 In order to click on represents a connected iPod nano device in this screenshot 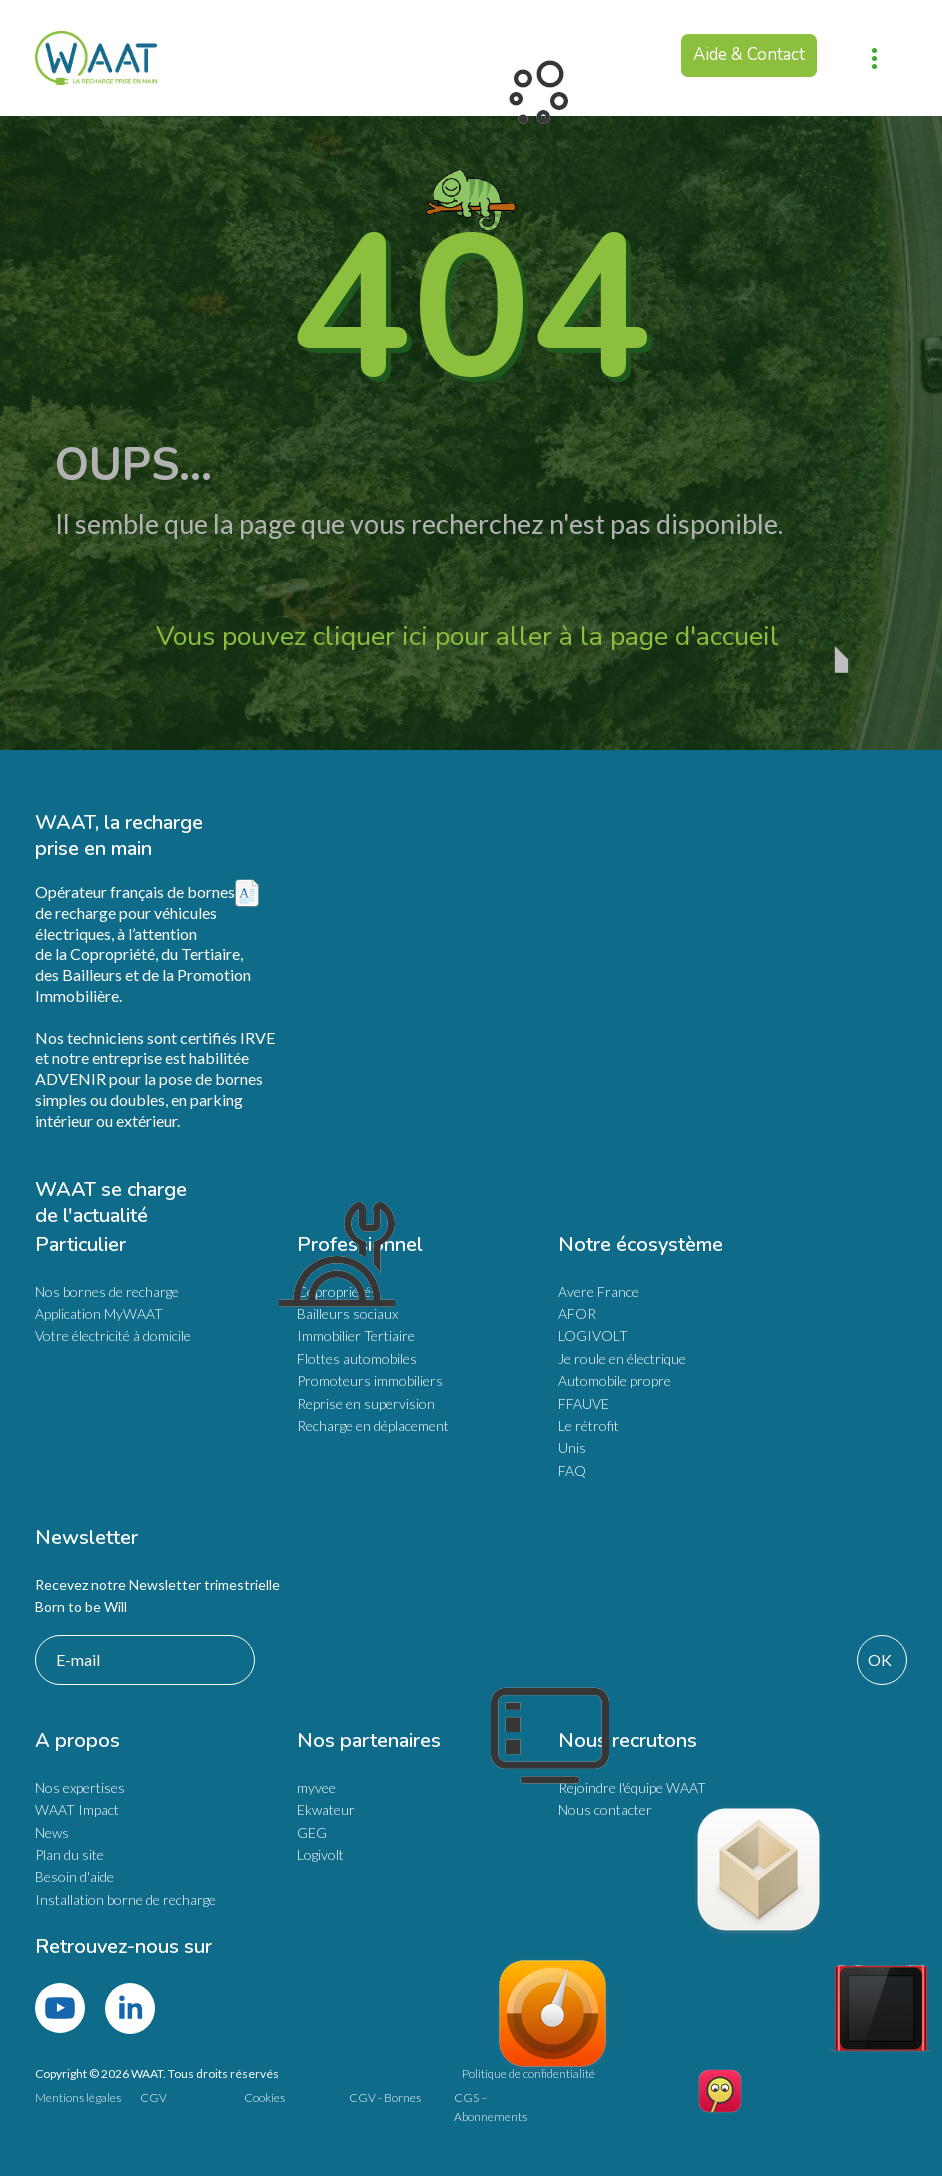, I will do `click(881, 2008)`.